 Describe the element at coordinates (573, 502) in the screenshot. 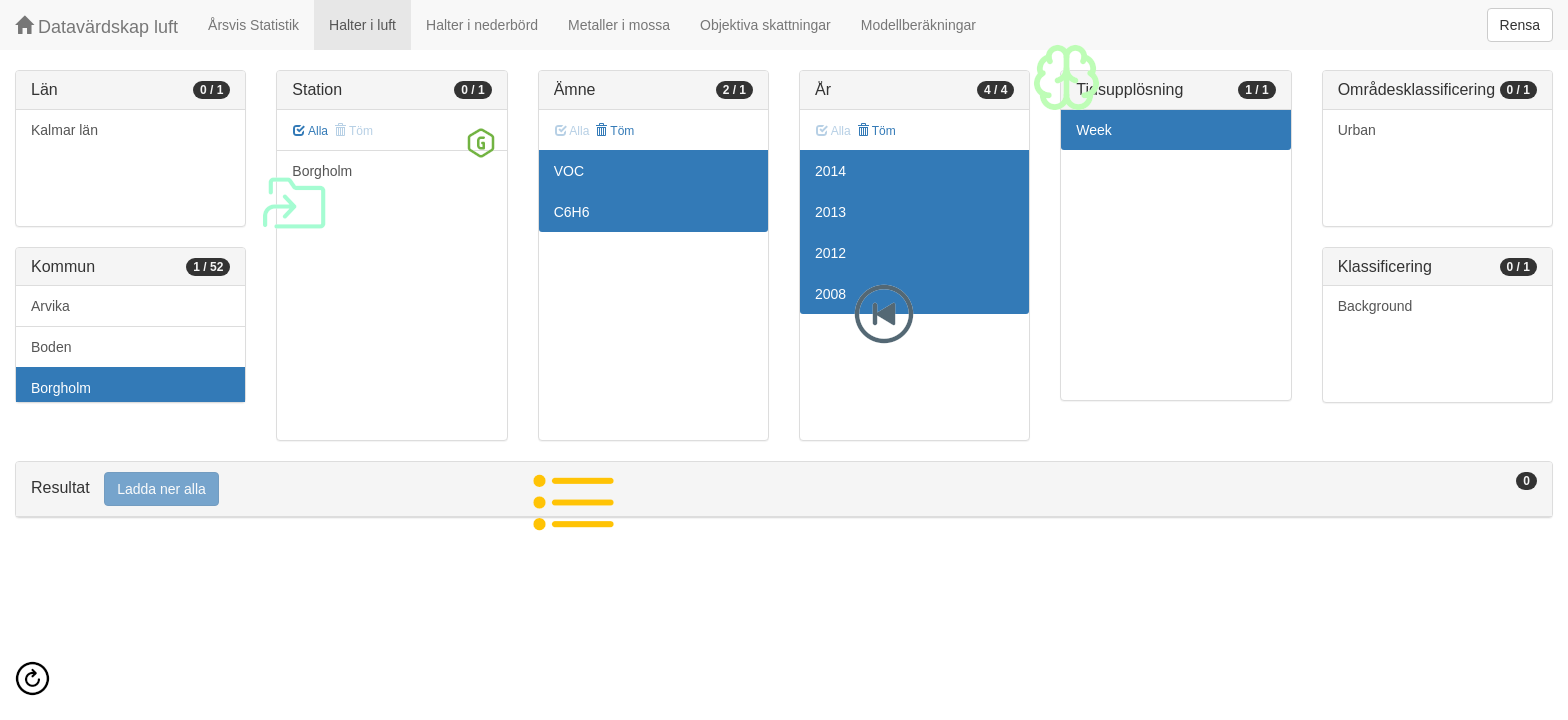

I see `view list of items` at that location.